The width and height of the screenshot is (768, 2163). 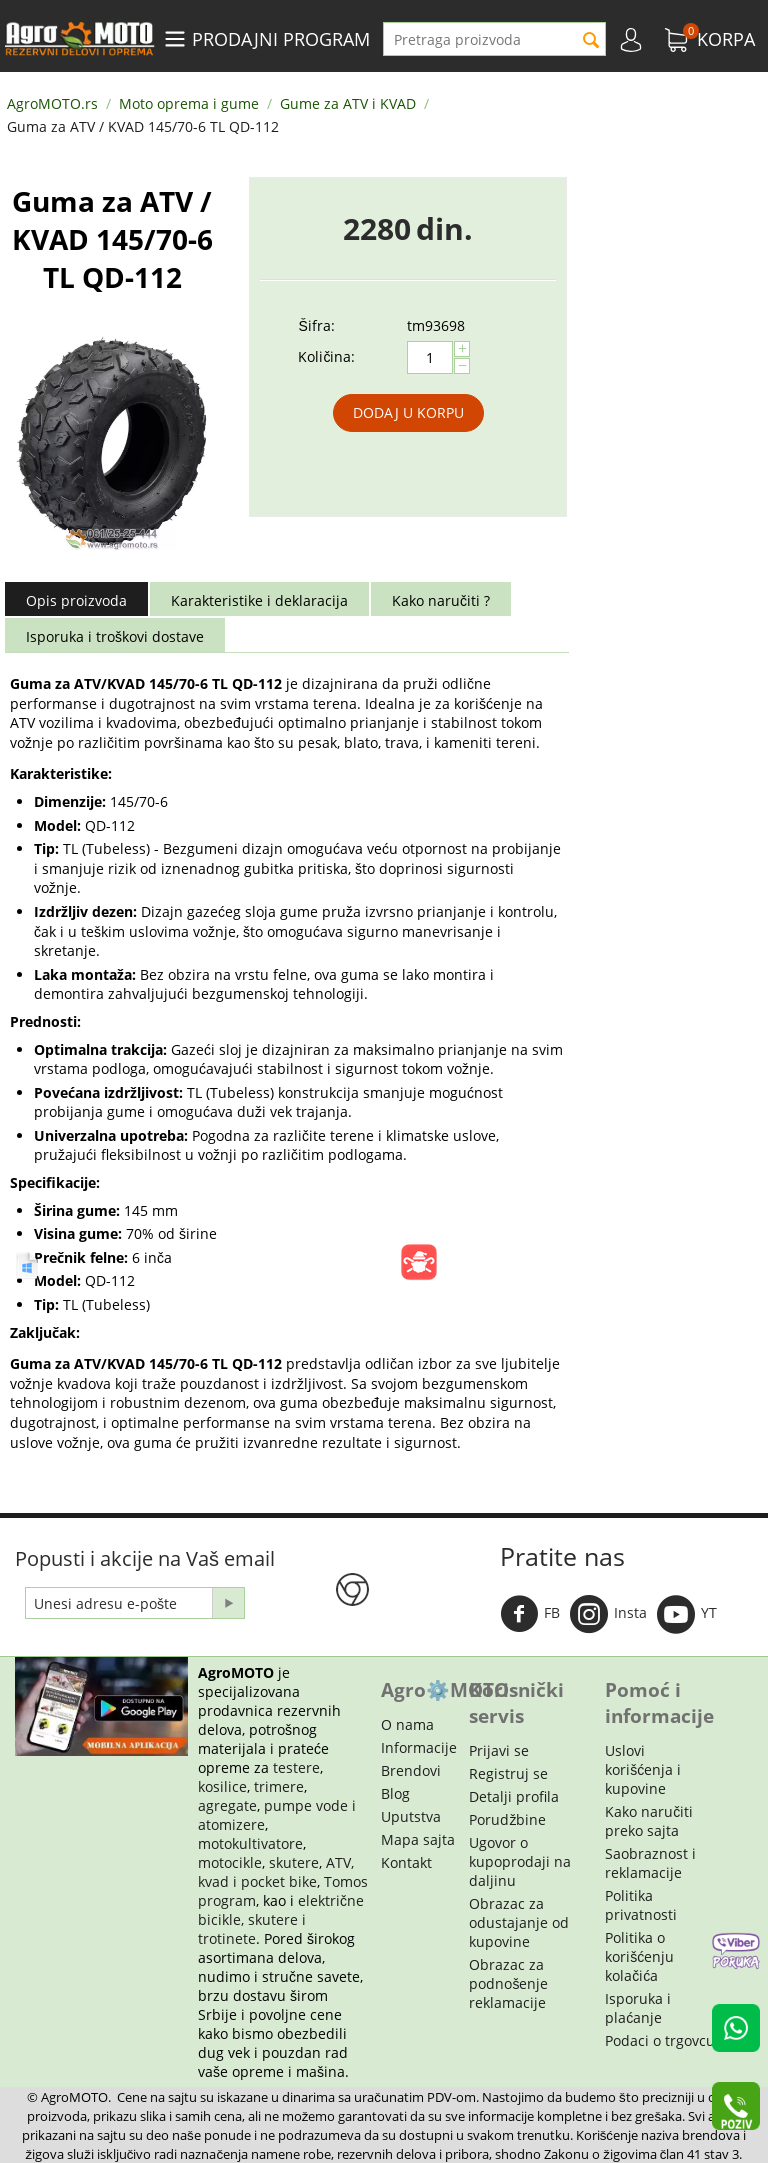 I want to click on open google chrome browser, so click(x=352, y=1589).